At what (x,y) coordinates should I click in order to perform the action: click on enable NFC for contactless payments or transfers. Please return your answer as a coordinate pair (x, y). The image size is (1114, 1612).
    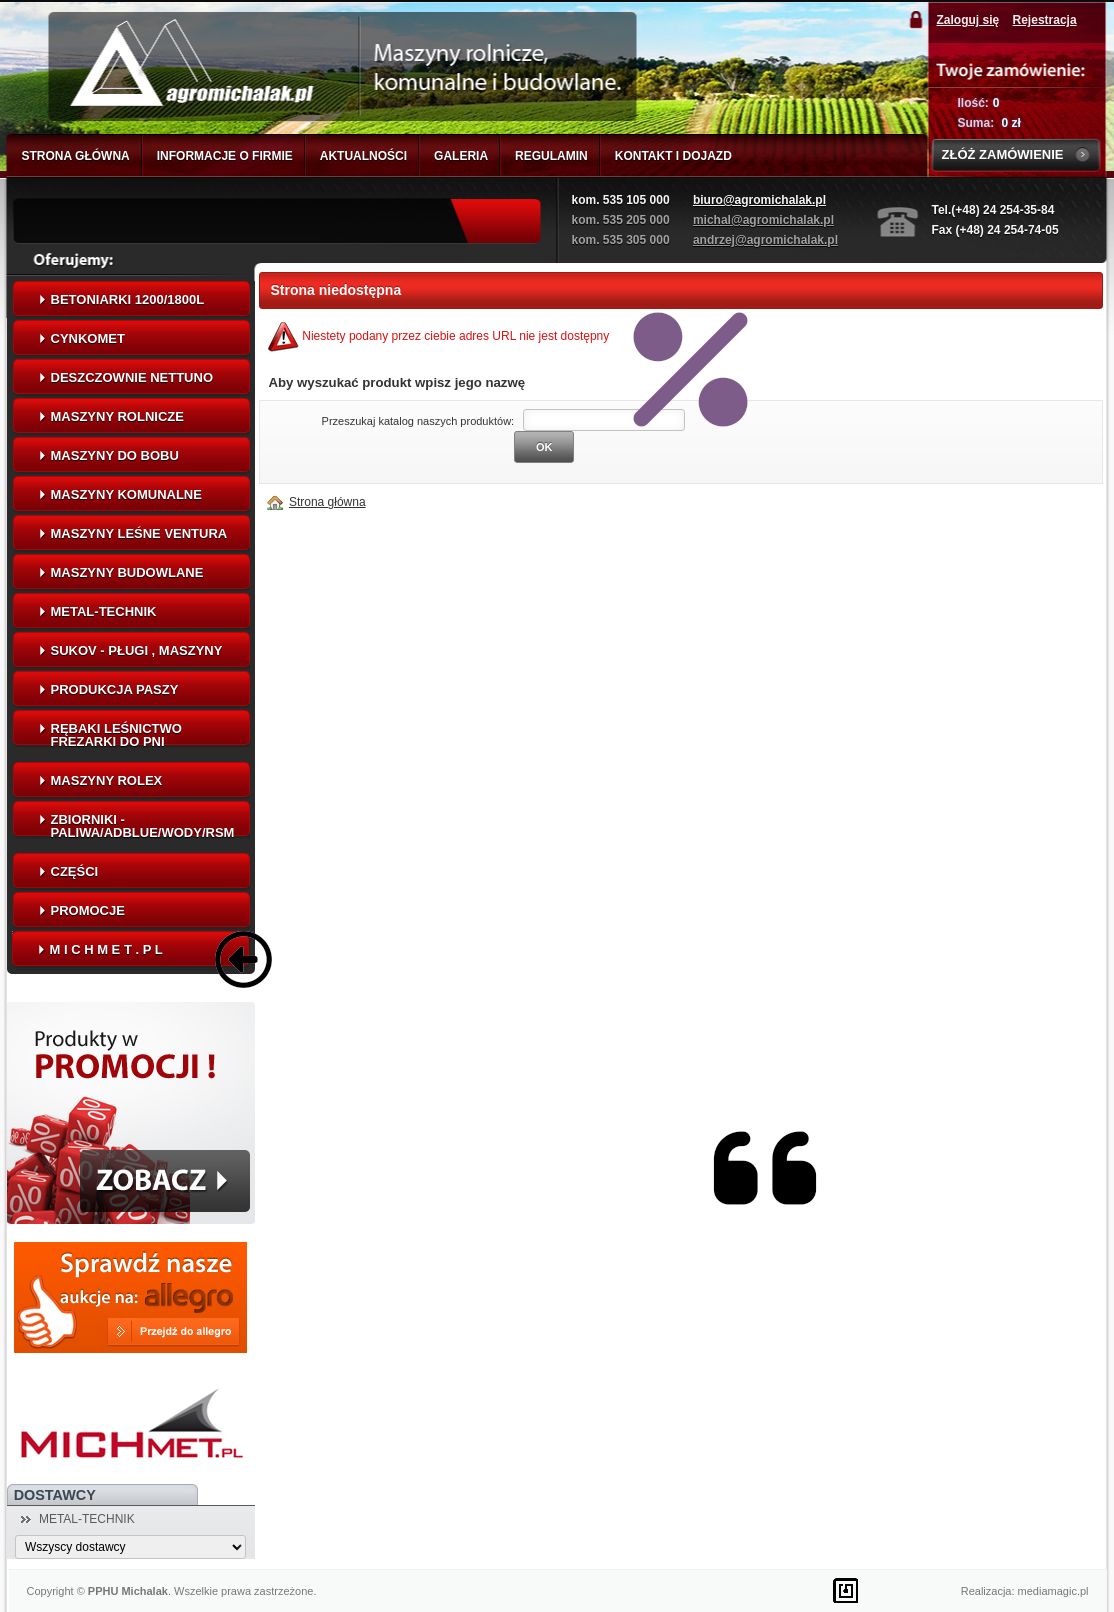
    Looking at the image, I should click on (846, 1591).